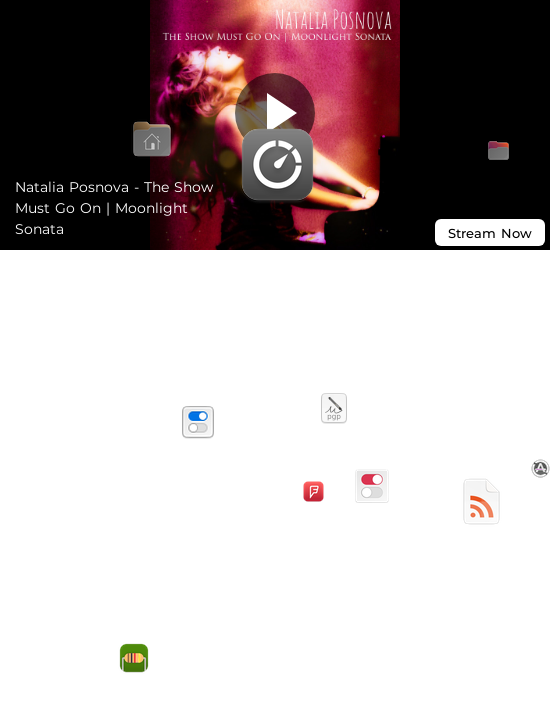 The height and width of the screenshot is (720, 550). What do you see at coordinates (277, 164) in the screenshot?
I see `open stacer system optimizer` at bounding box center [277, 164].